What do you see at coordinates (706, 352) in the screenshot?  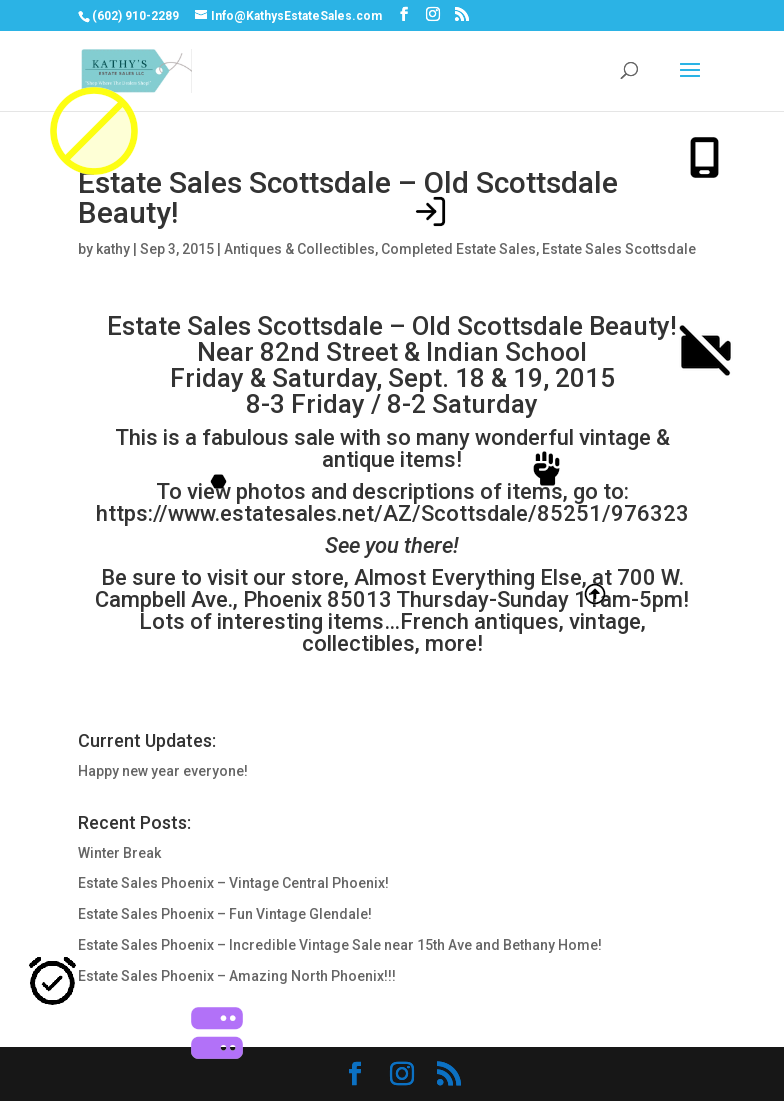 I see `camera is currently disabled or off` at bounding box center [706, 352].